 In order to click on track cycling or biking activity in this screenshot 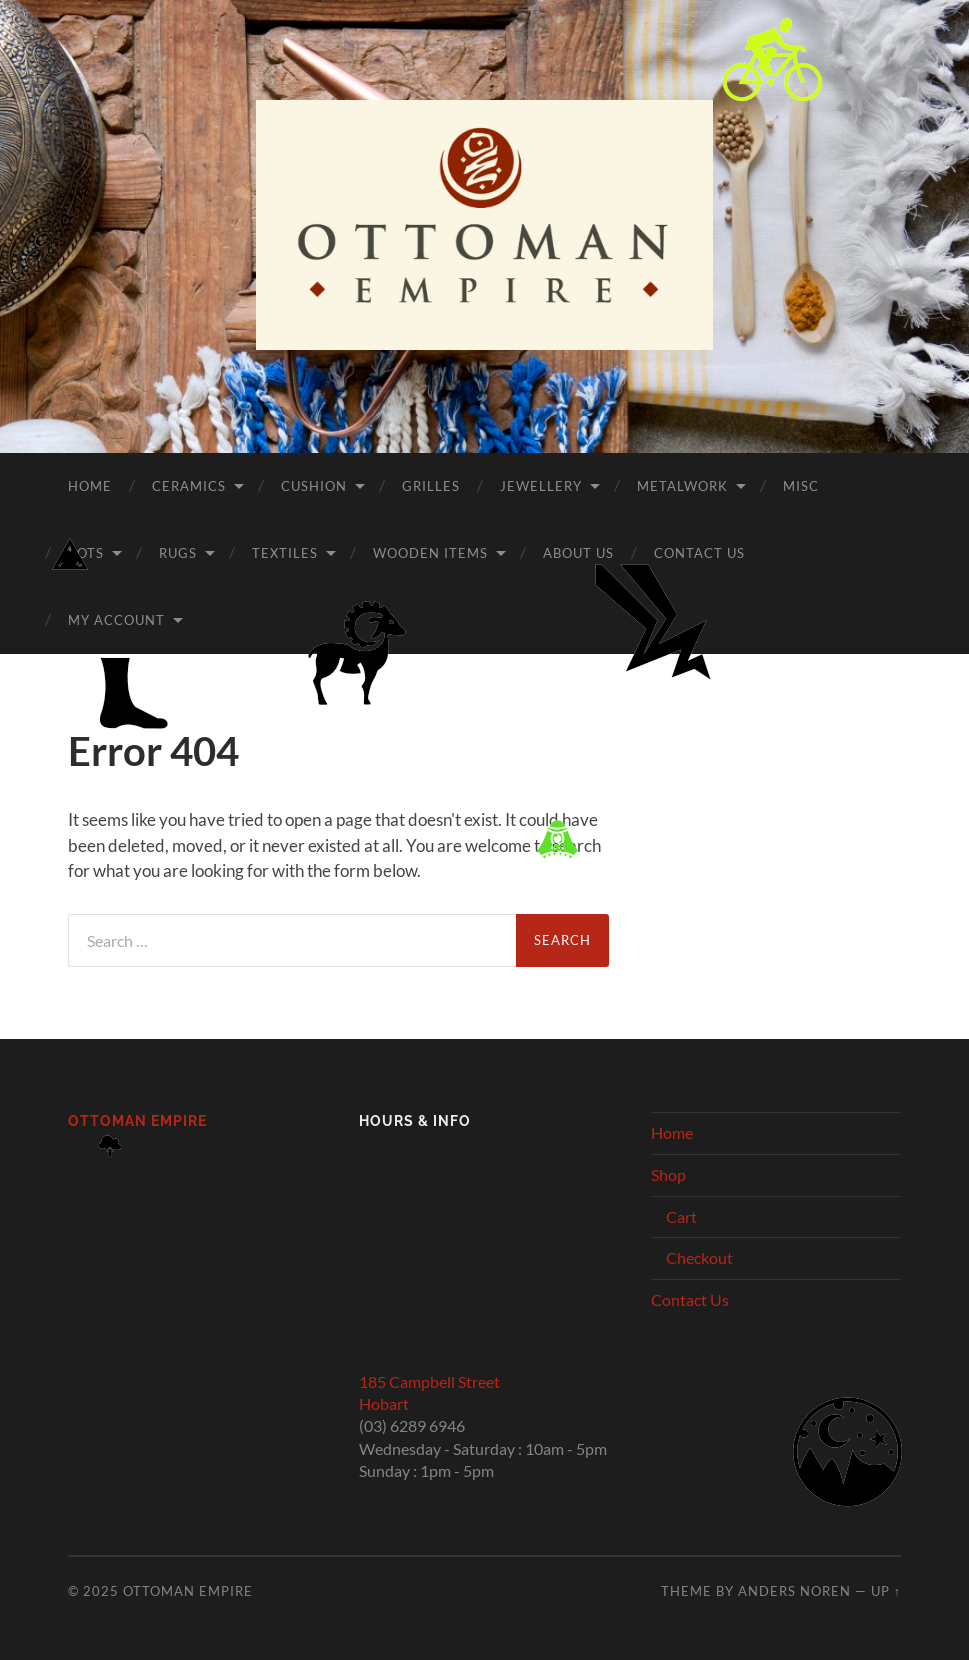, I will do `click(772, 59)`.